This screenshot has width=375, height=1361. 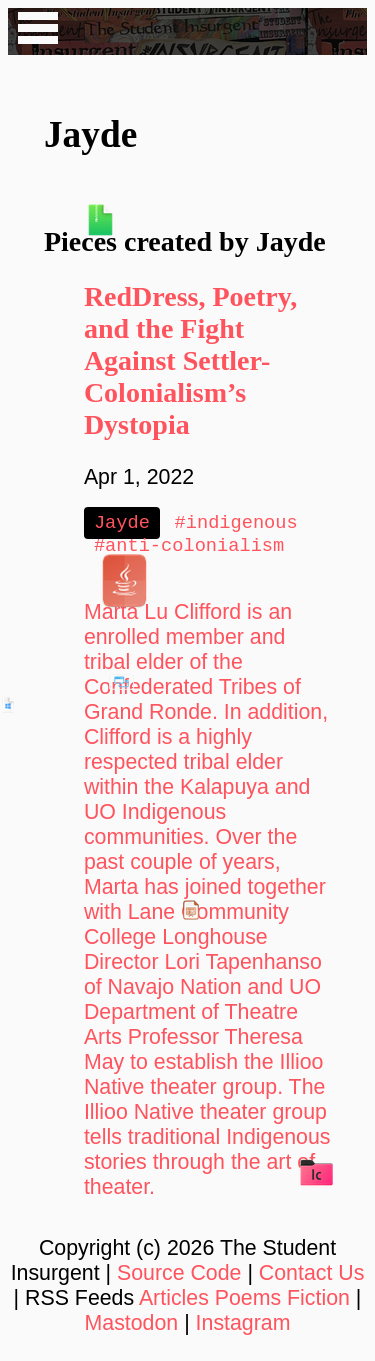 I want to click on compressed archive file (.arc format), so click(x=100, y=220).